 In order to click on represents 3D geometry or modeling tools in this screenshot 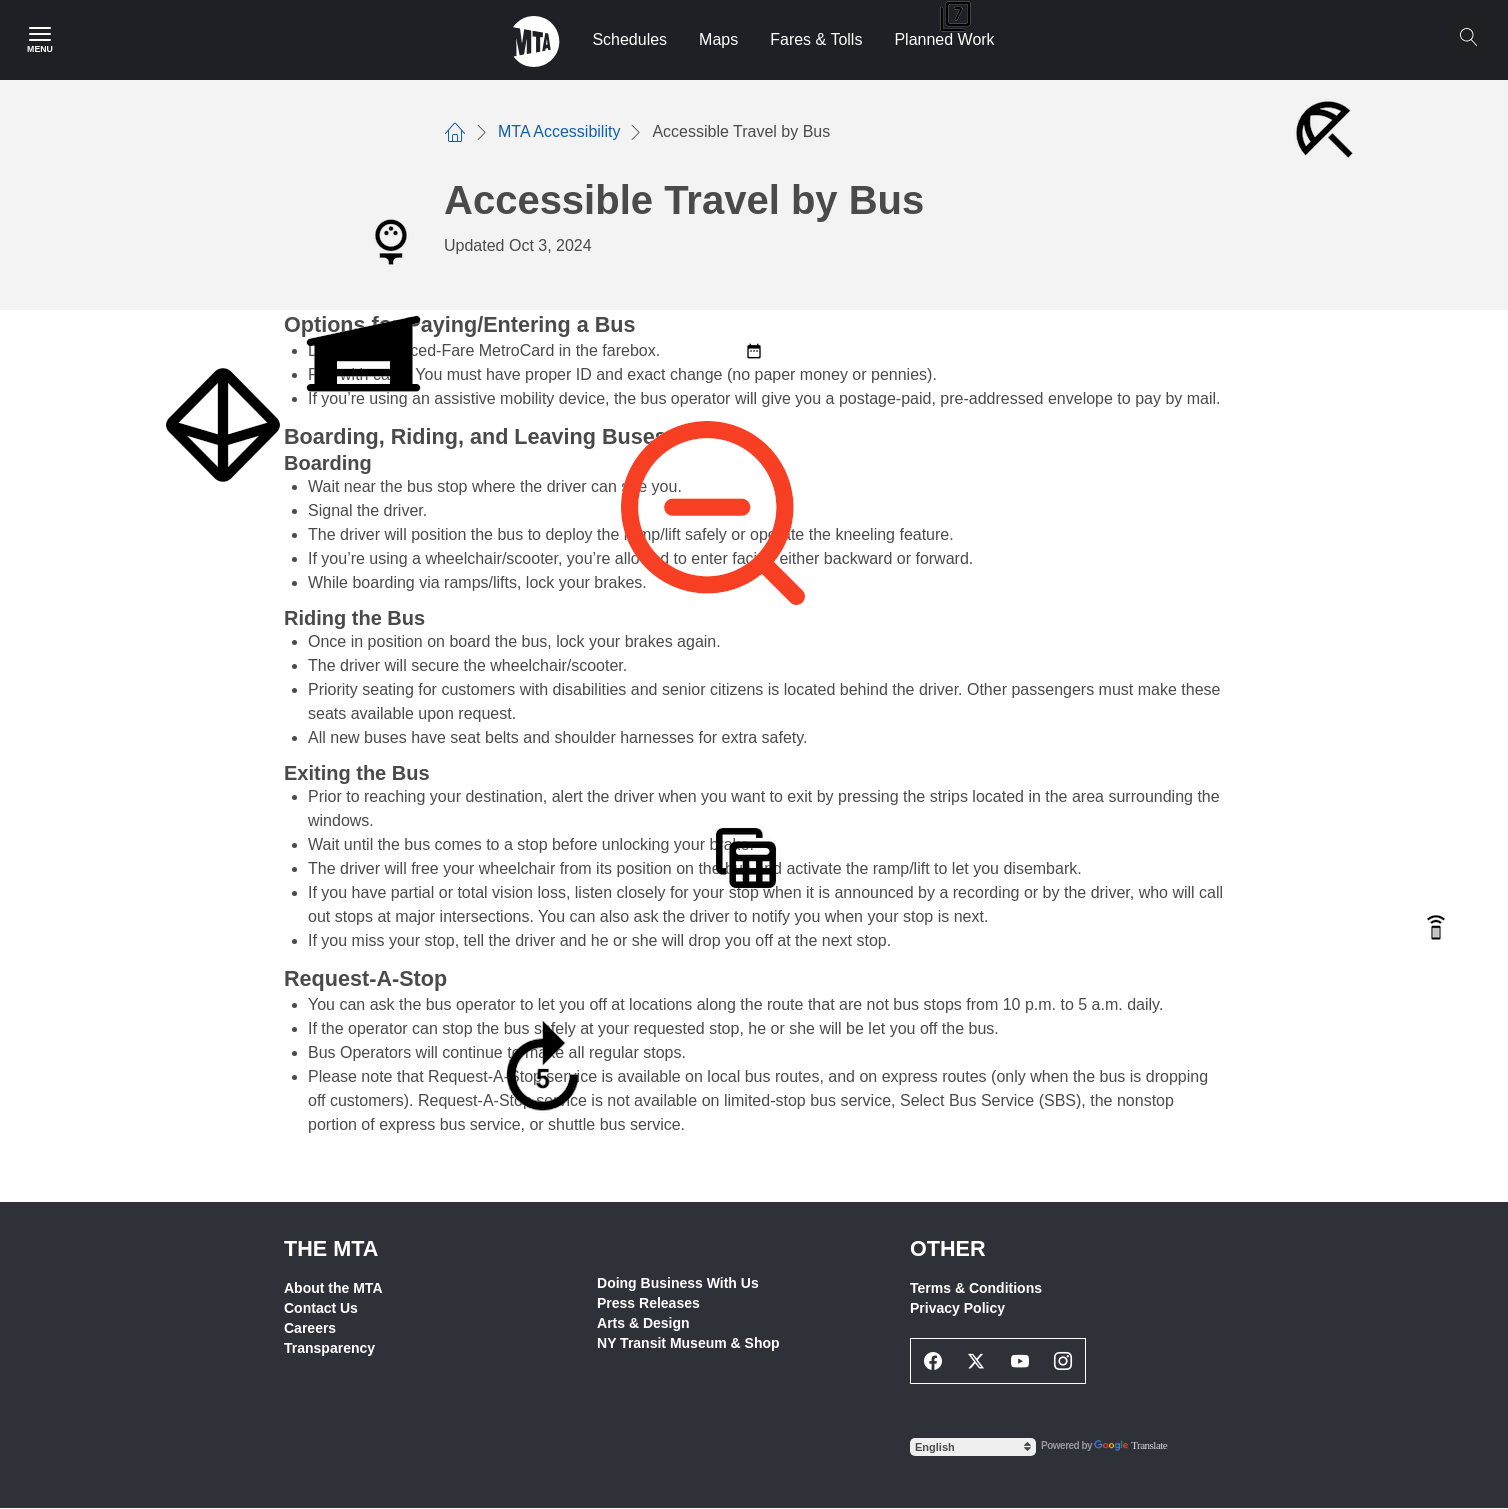, I will do `click(223, 425)`.